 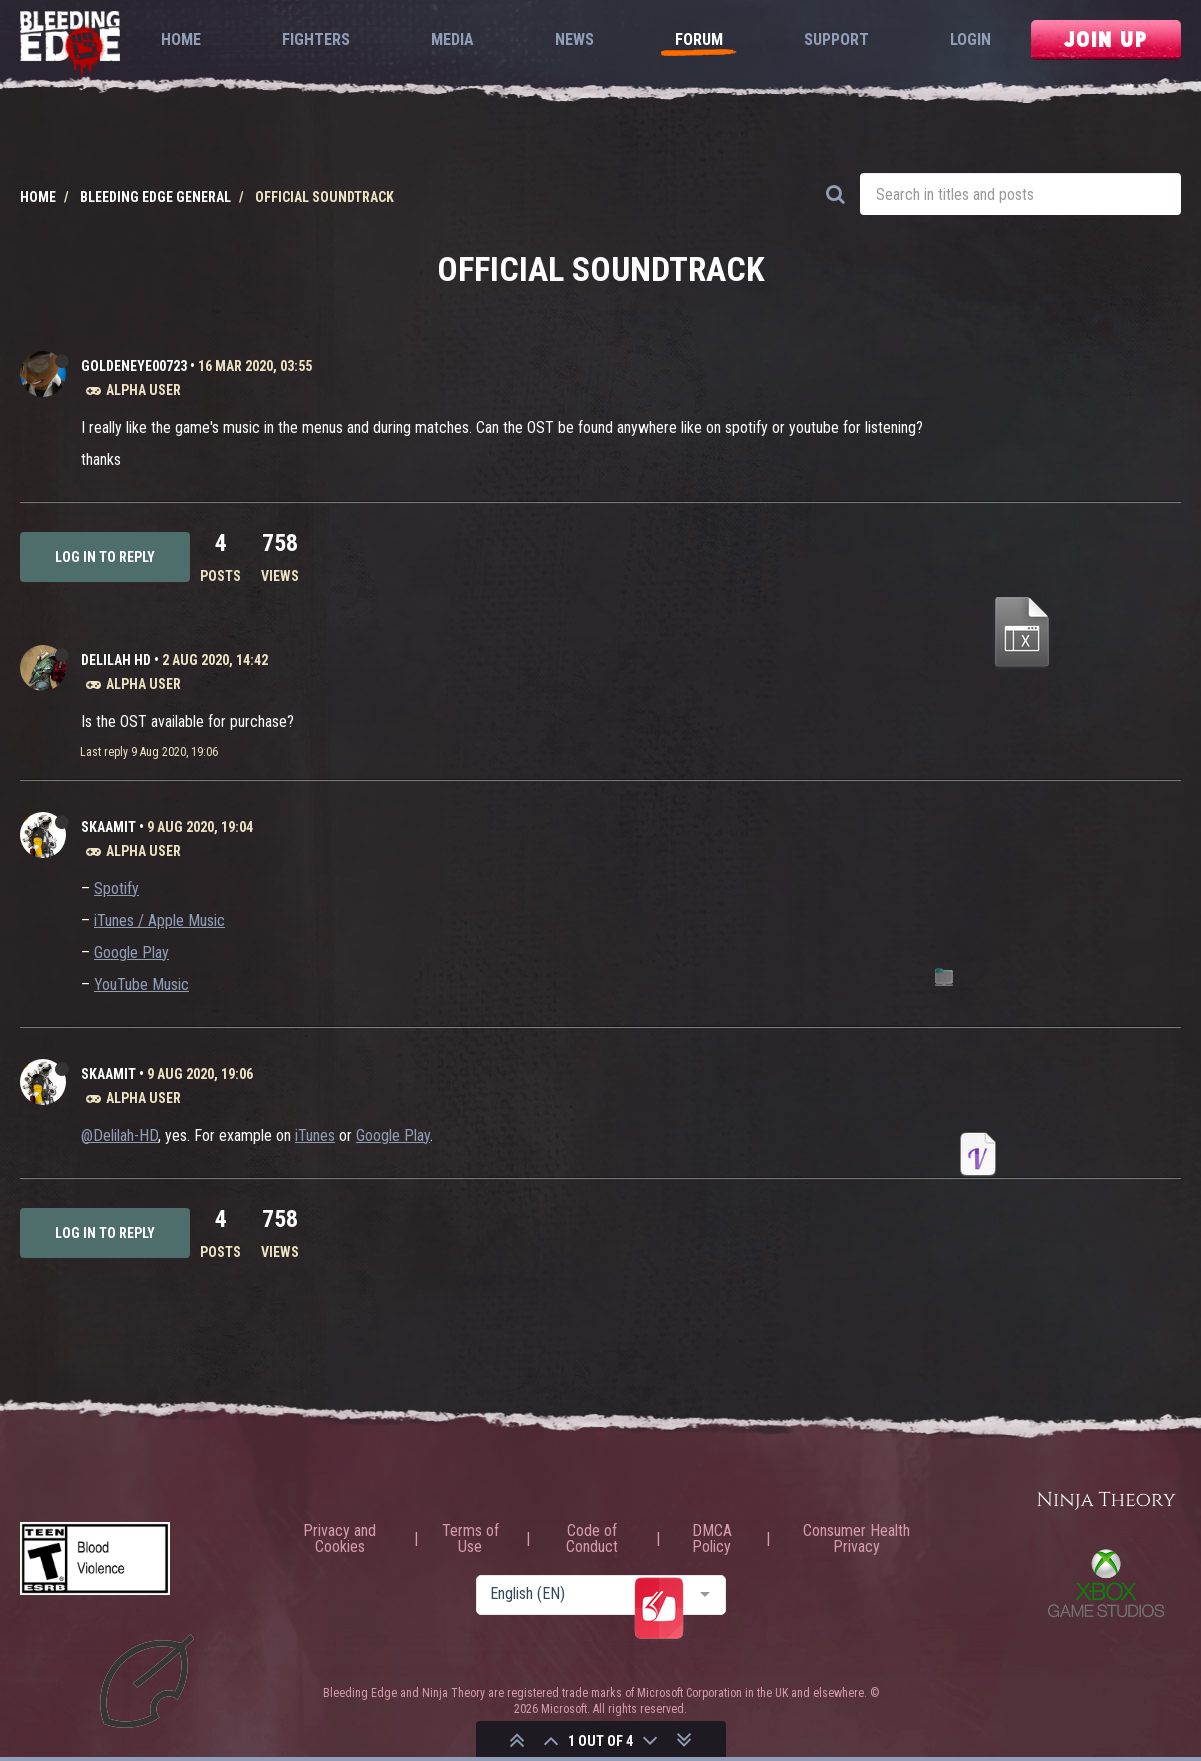 What do you see at coordinates (978, 1154) in the screenshot?
I see `vala source code file` at bounding box center [978, 1154].